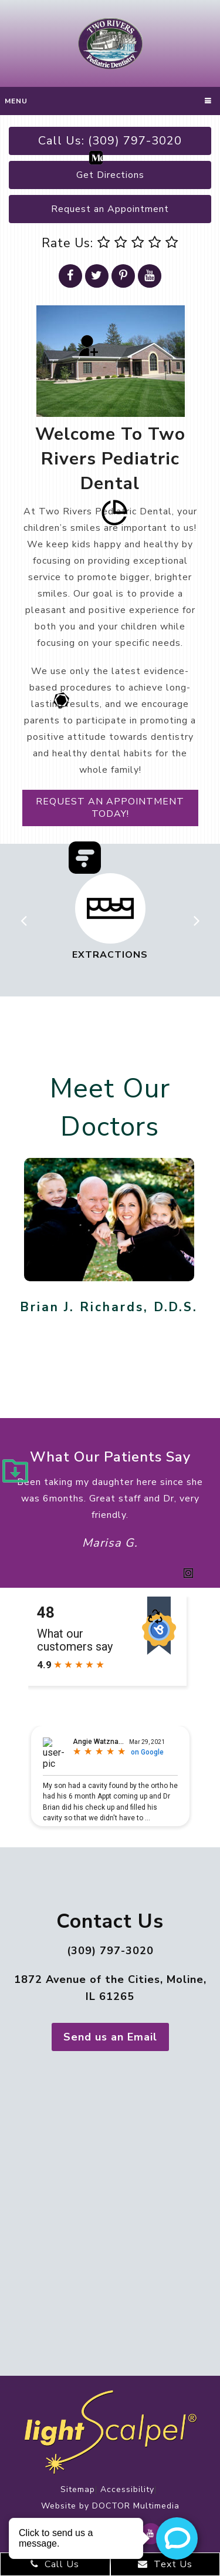 The height and width of the screenshot is (2576, 220). What do you see at coordinates (114, 513) in the screenshot?
I see `view analytics or statistics` at bounding box center [114, 513].